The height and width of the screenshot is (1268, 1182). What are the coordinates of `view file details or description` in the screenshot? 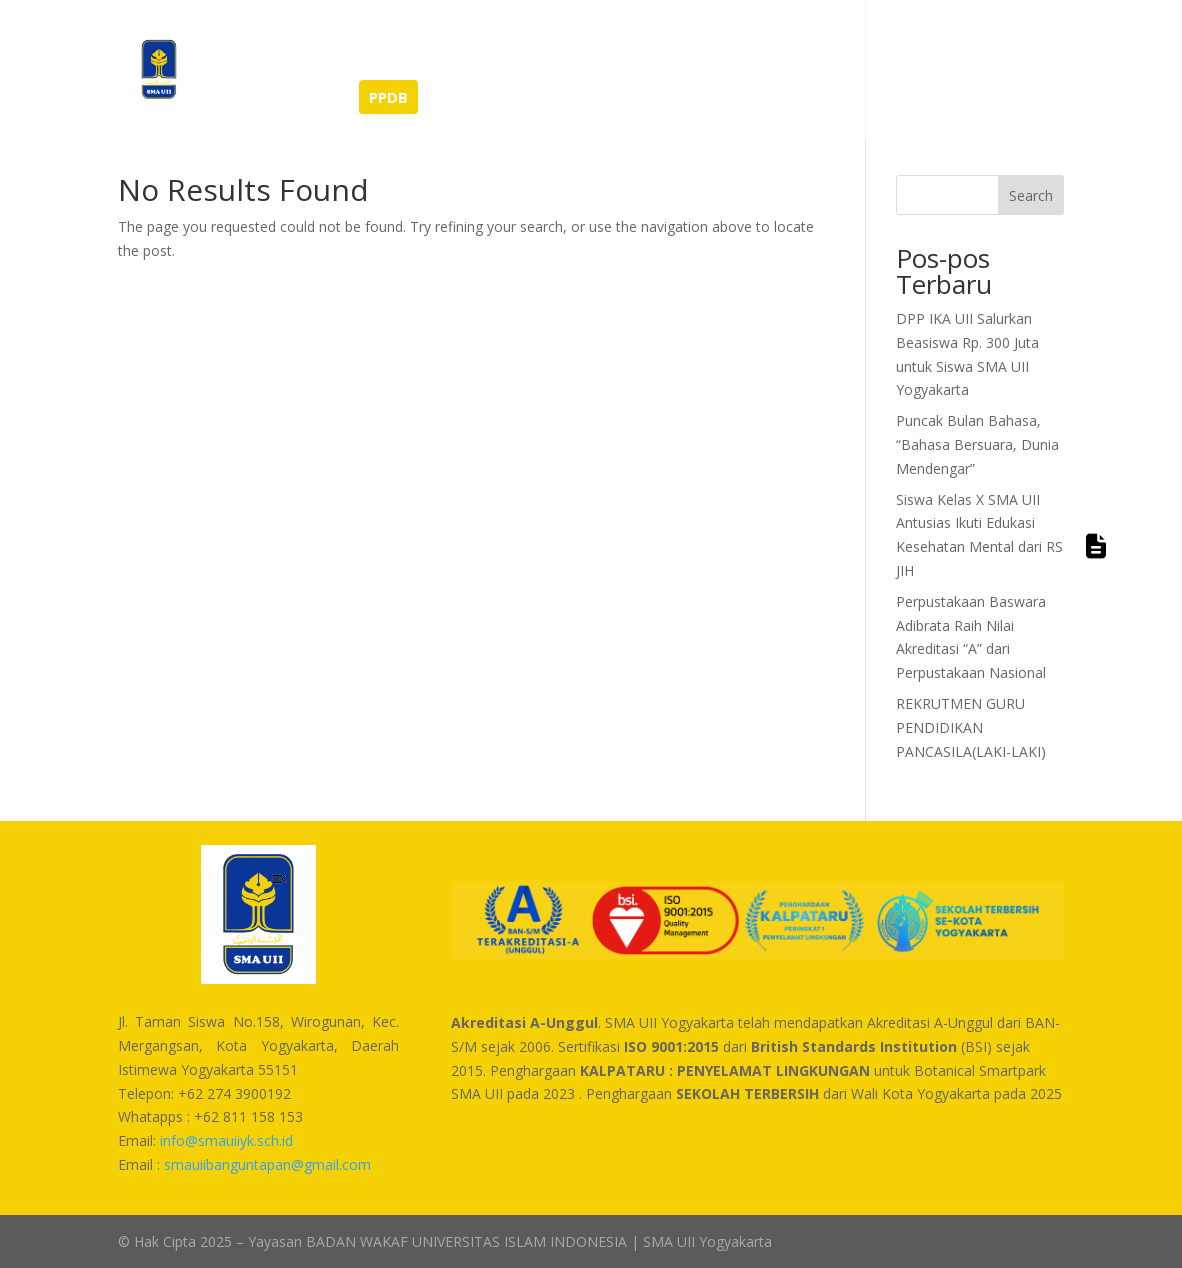 It's located at (1096, 546).